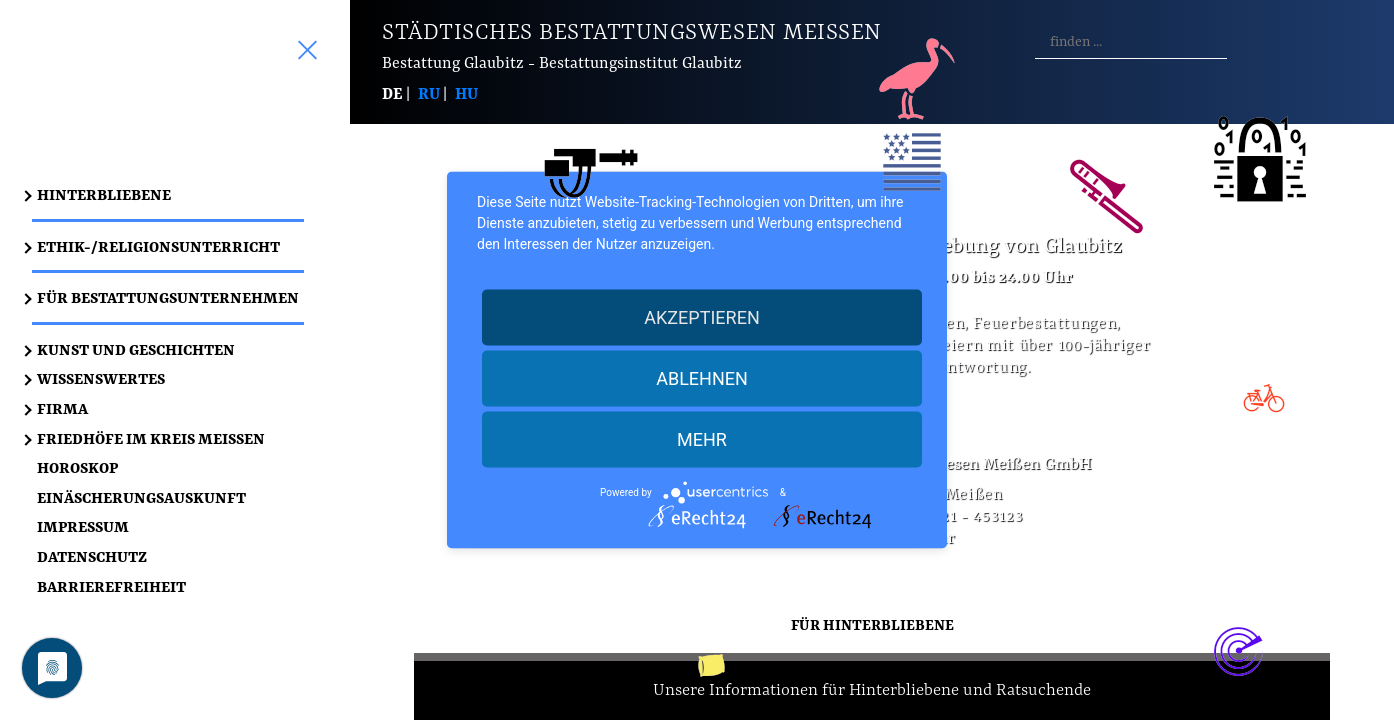 This screenshot has width=1394, height=720. I want to click on select bicycle as transportation mode, so click(1264, 398).